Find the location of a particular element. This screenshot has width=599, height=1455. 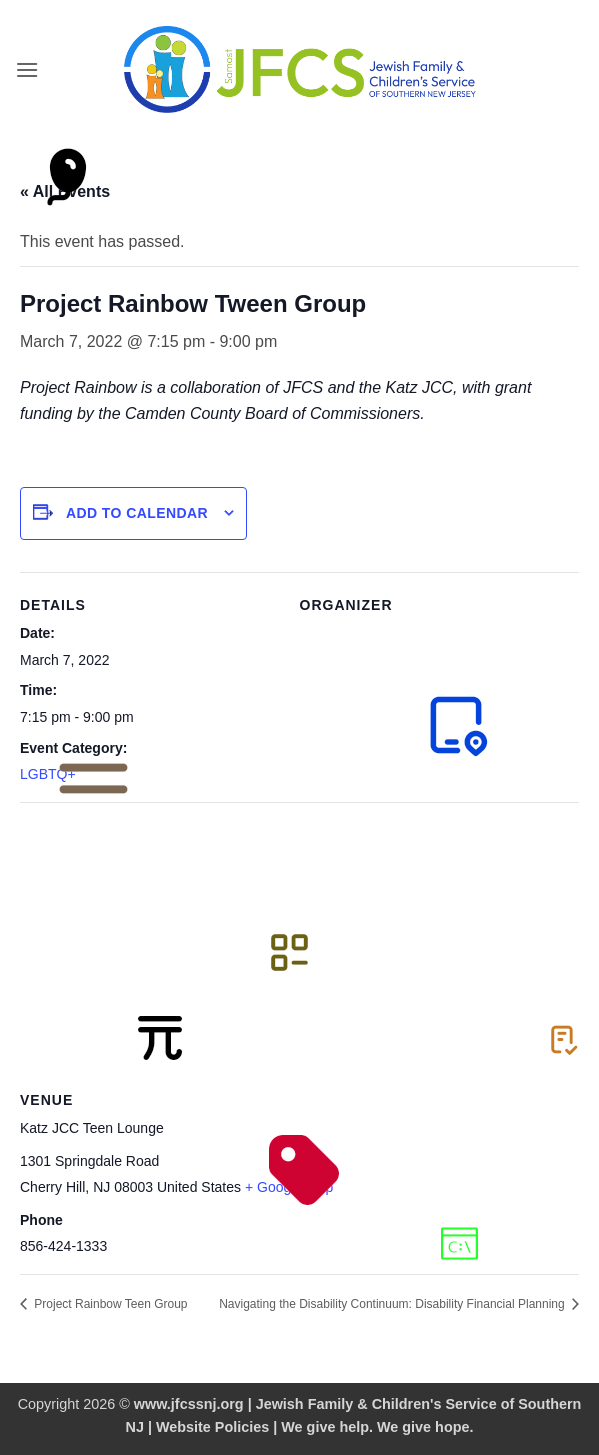

open command prompt terminal is located at coordinates (459, 1243).